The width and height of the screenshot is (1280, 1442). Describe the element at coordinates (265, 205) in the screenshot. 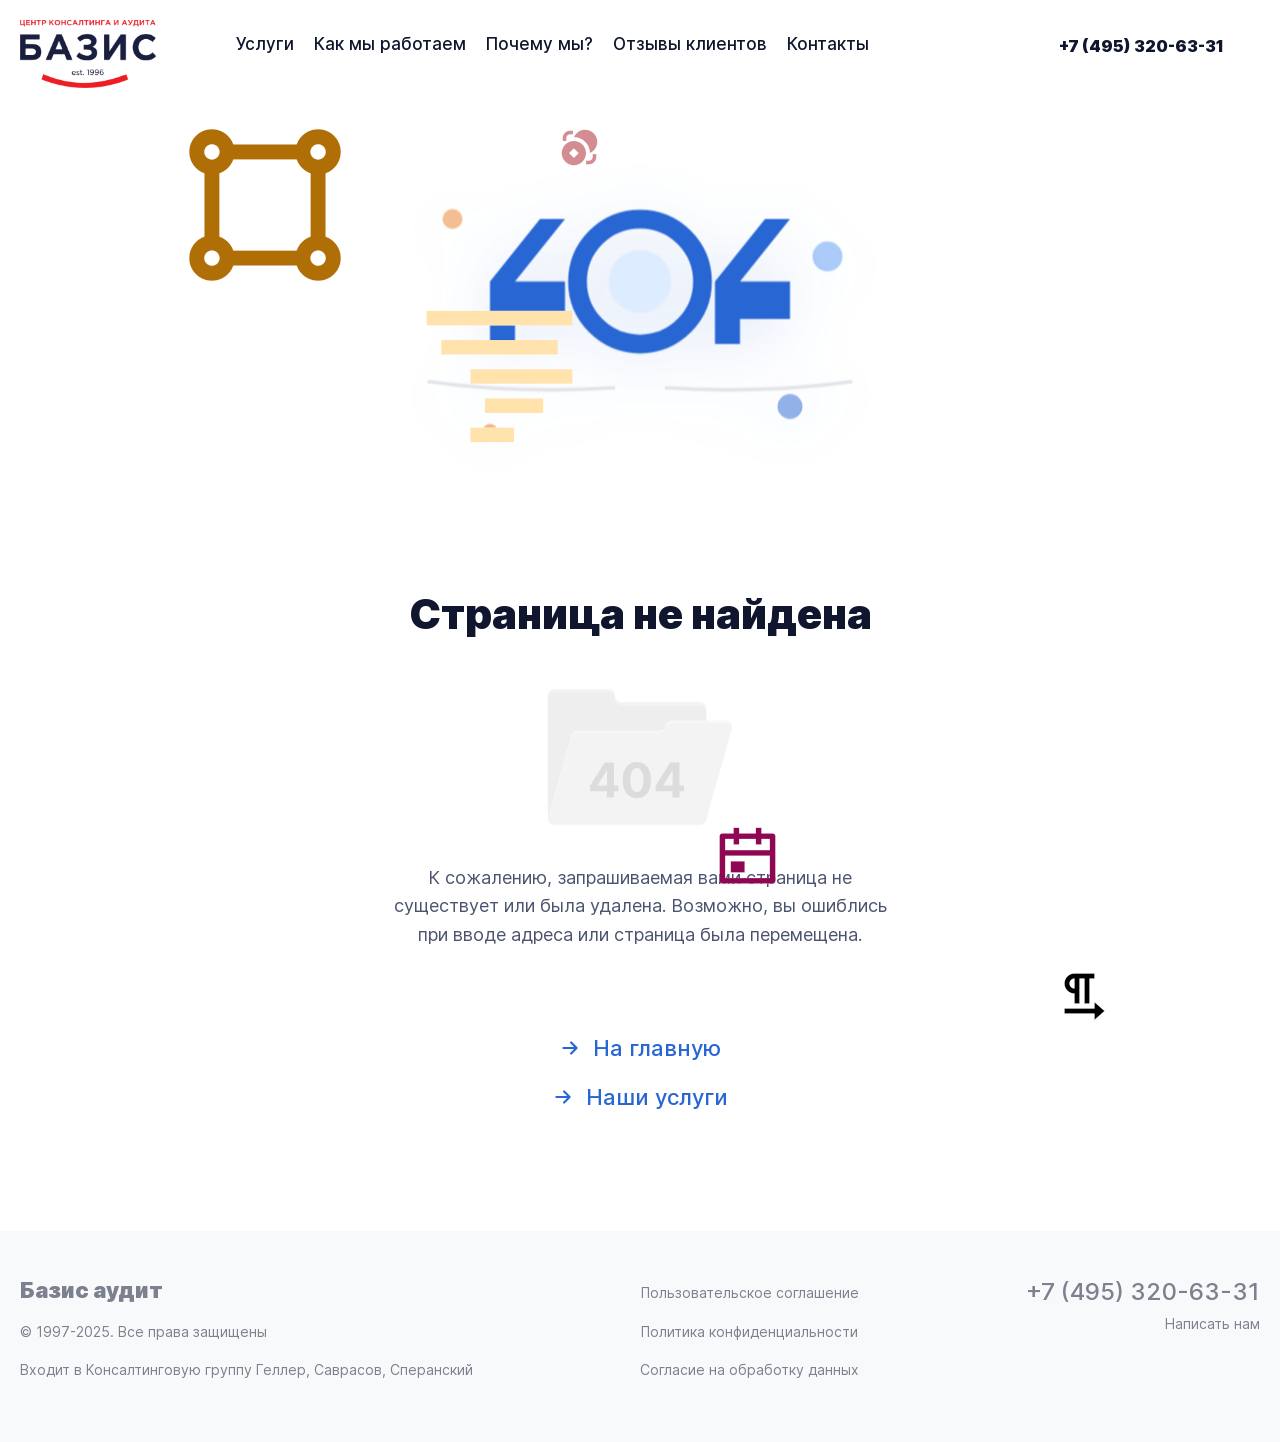

I see `access shape editing tools` at that location.